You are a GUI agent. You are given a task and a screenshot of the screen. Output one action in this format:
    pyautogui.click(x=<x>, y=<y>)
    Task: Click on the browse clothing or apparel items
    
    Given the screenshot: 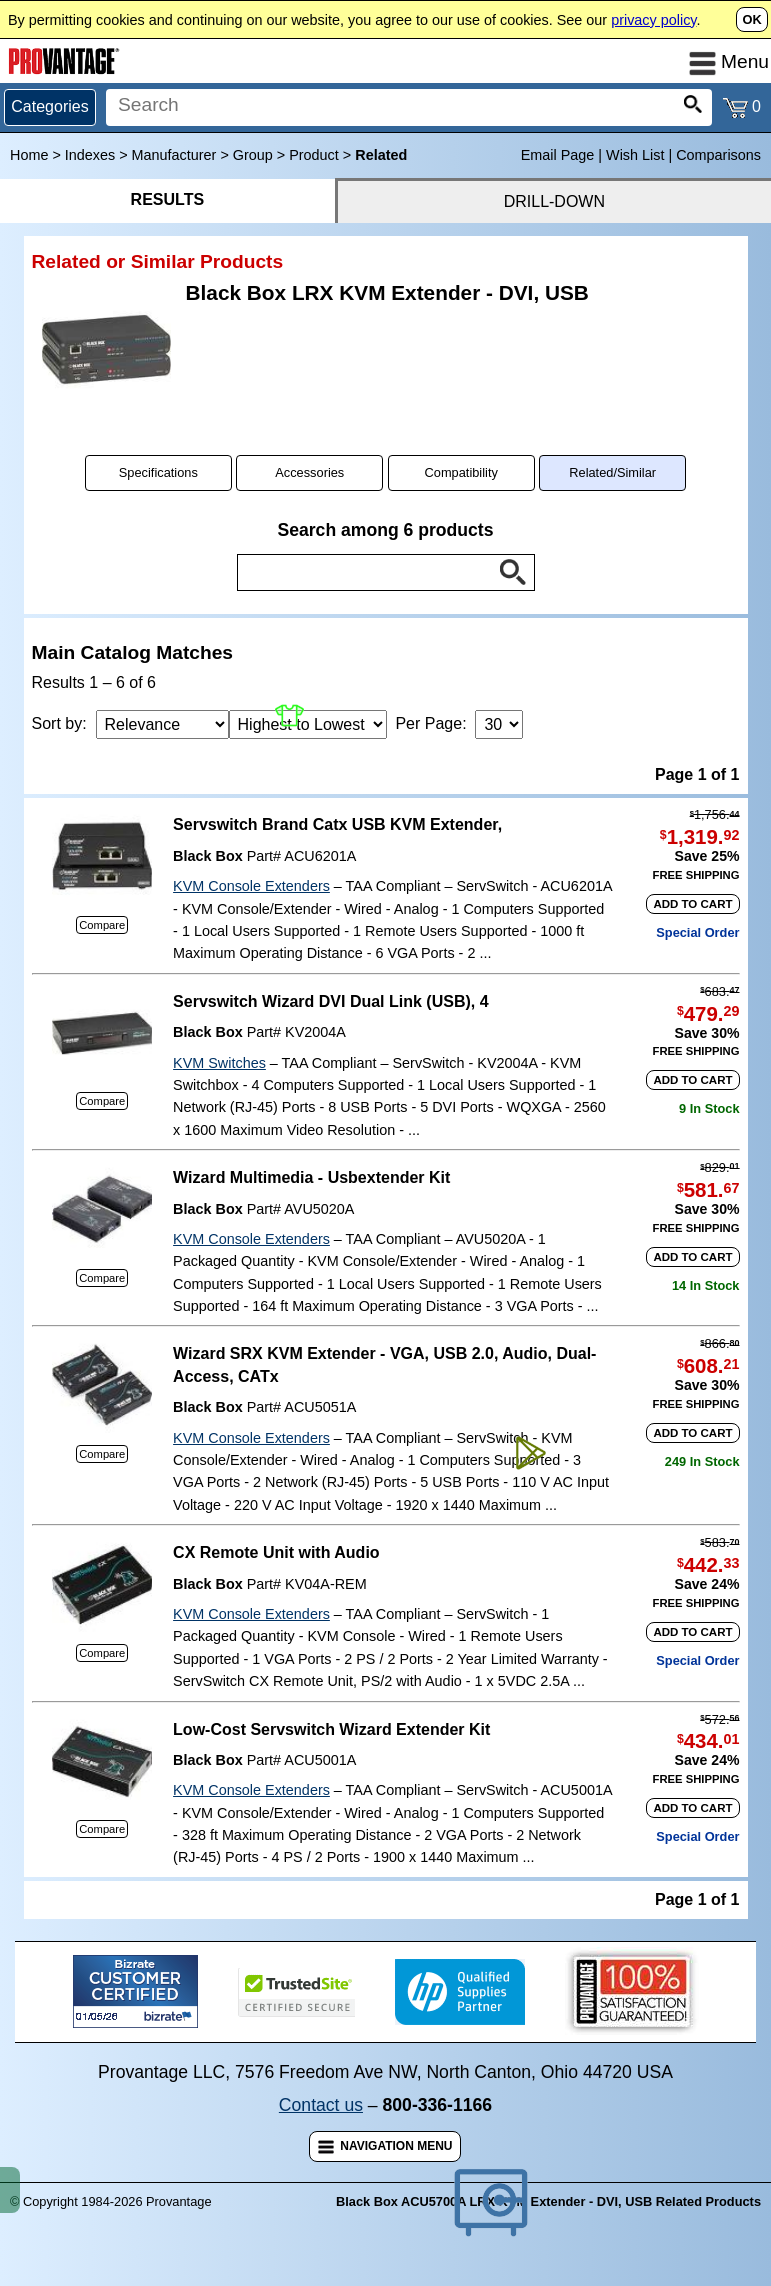 What is the action you would take?
    pyautogui.click(x=289, y=715)
    